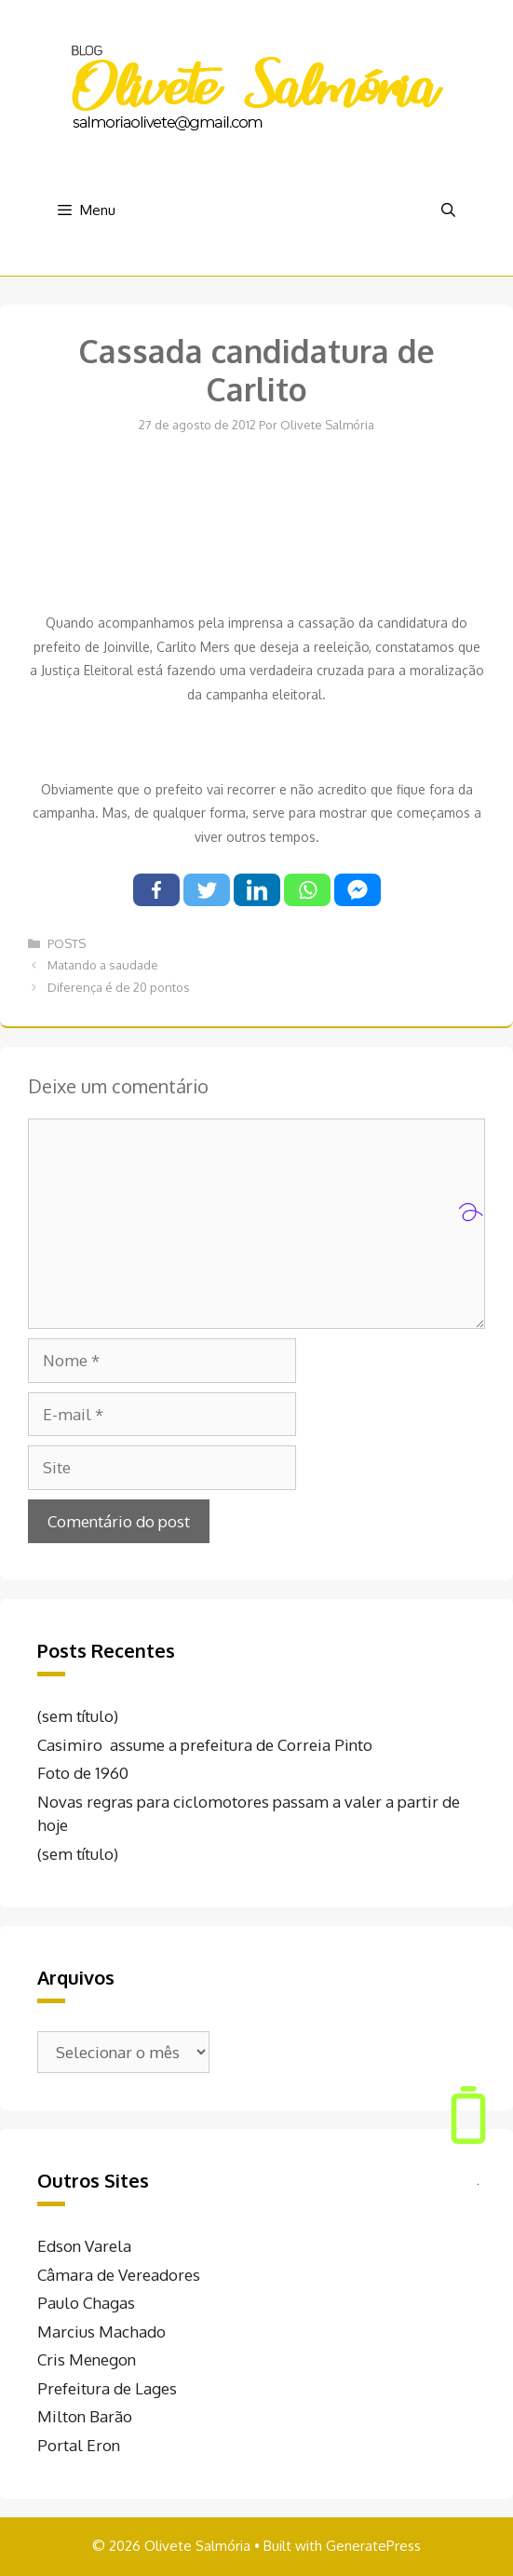 The image size is (513, 2576). What do you see at coordinates (469, 1212) in the screenshot?
I see `freehand drawing or sketch tool` at bounding box center [469, 1212].